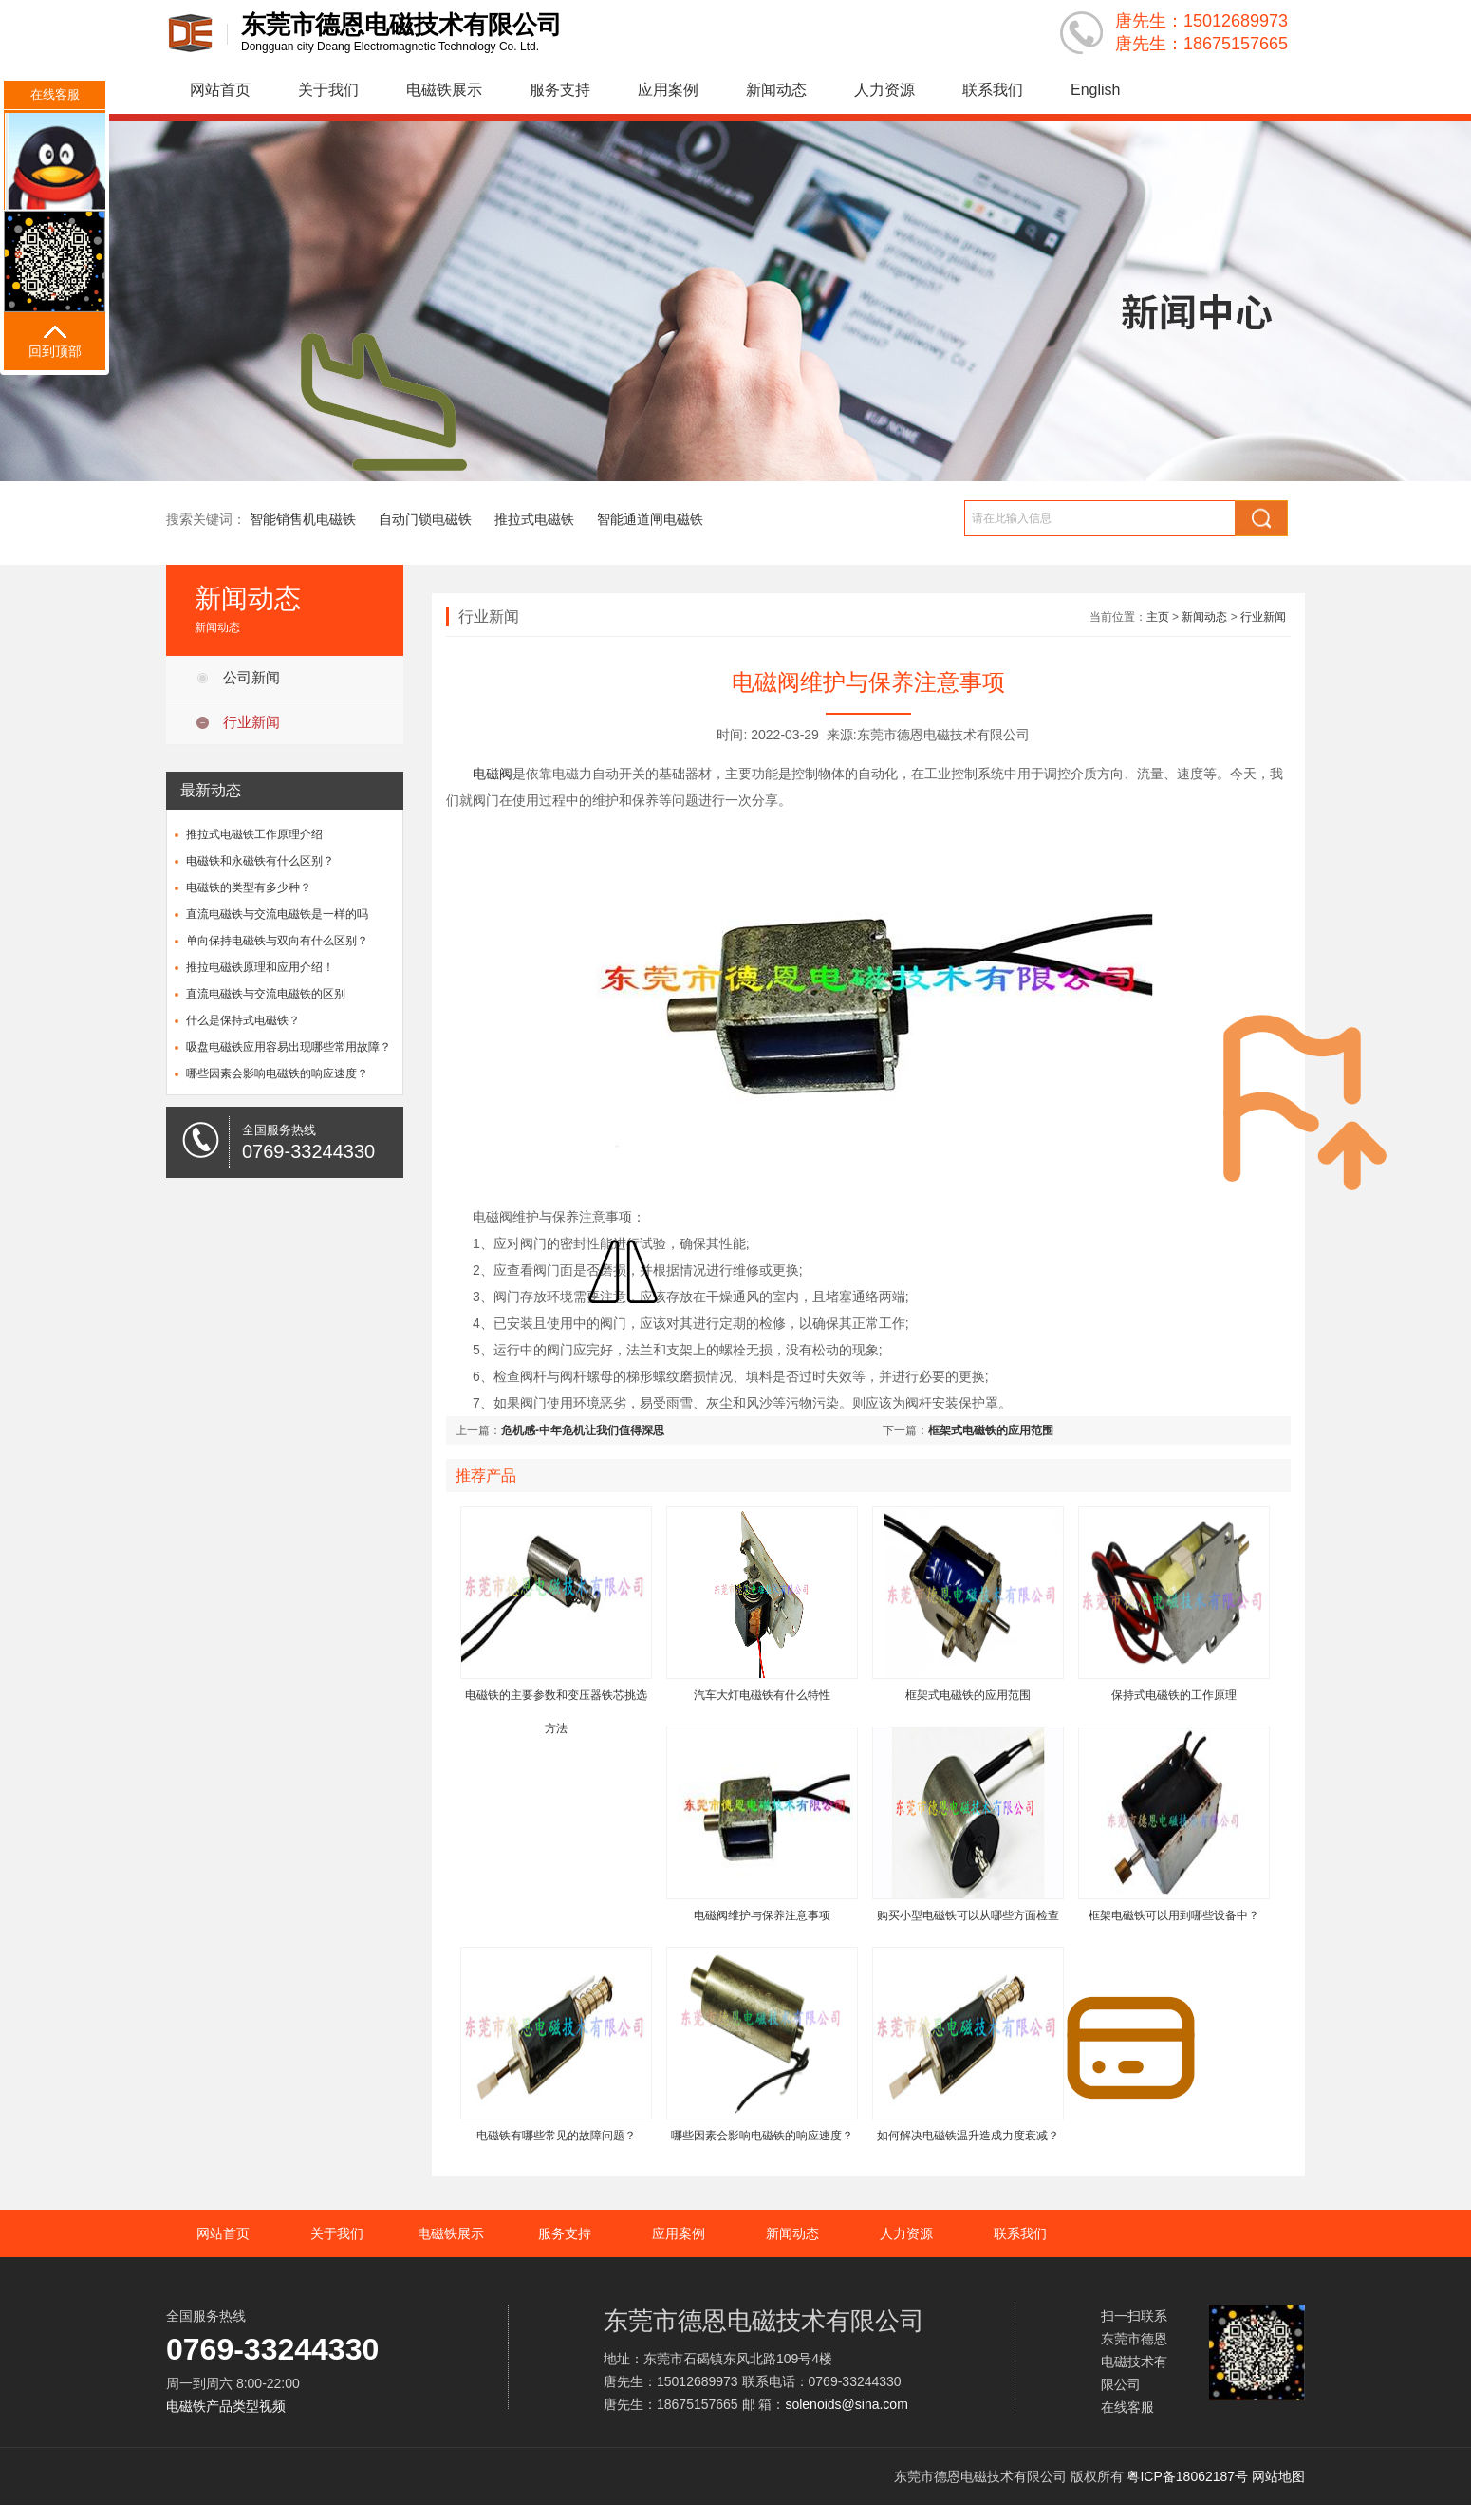 The width and height of the screenshot is (1471, 2520). What do you see at coordinates (1130, 2047) in the screenshot?
I see `manage payment methods` at bounding box center [1130, 2047].